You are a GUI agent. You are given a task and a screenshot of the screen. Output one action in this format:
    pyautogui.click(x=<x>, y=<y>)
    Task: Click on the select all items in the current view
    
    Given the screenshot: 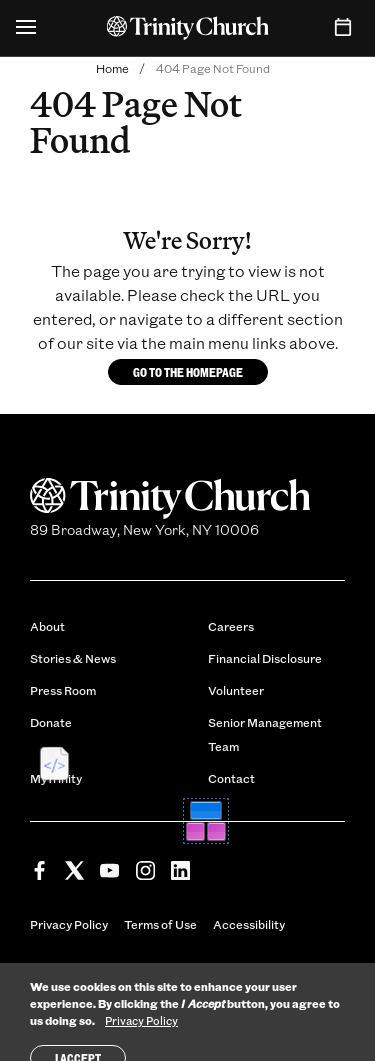 What is the action you would take?
    pyautogui.click(x=206, y=821)
    